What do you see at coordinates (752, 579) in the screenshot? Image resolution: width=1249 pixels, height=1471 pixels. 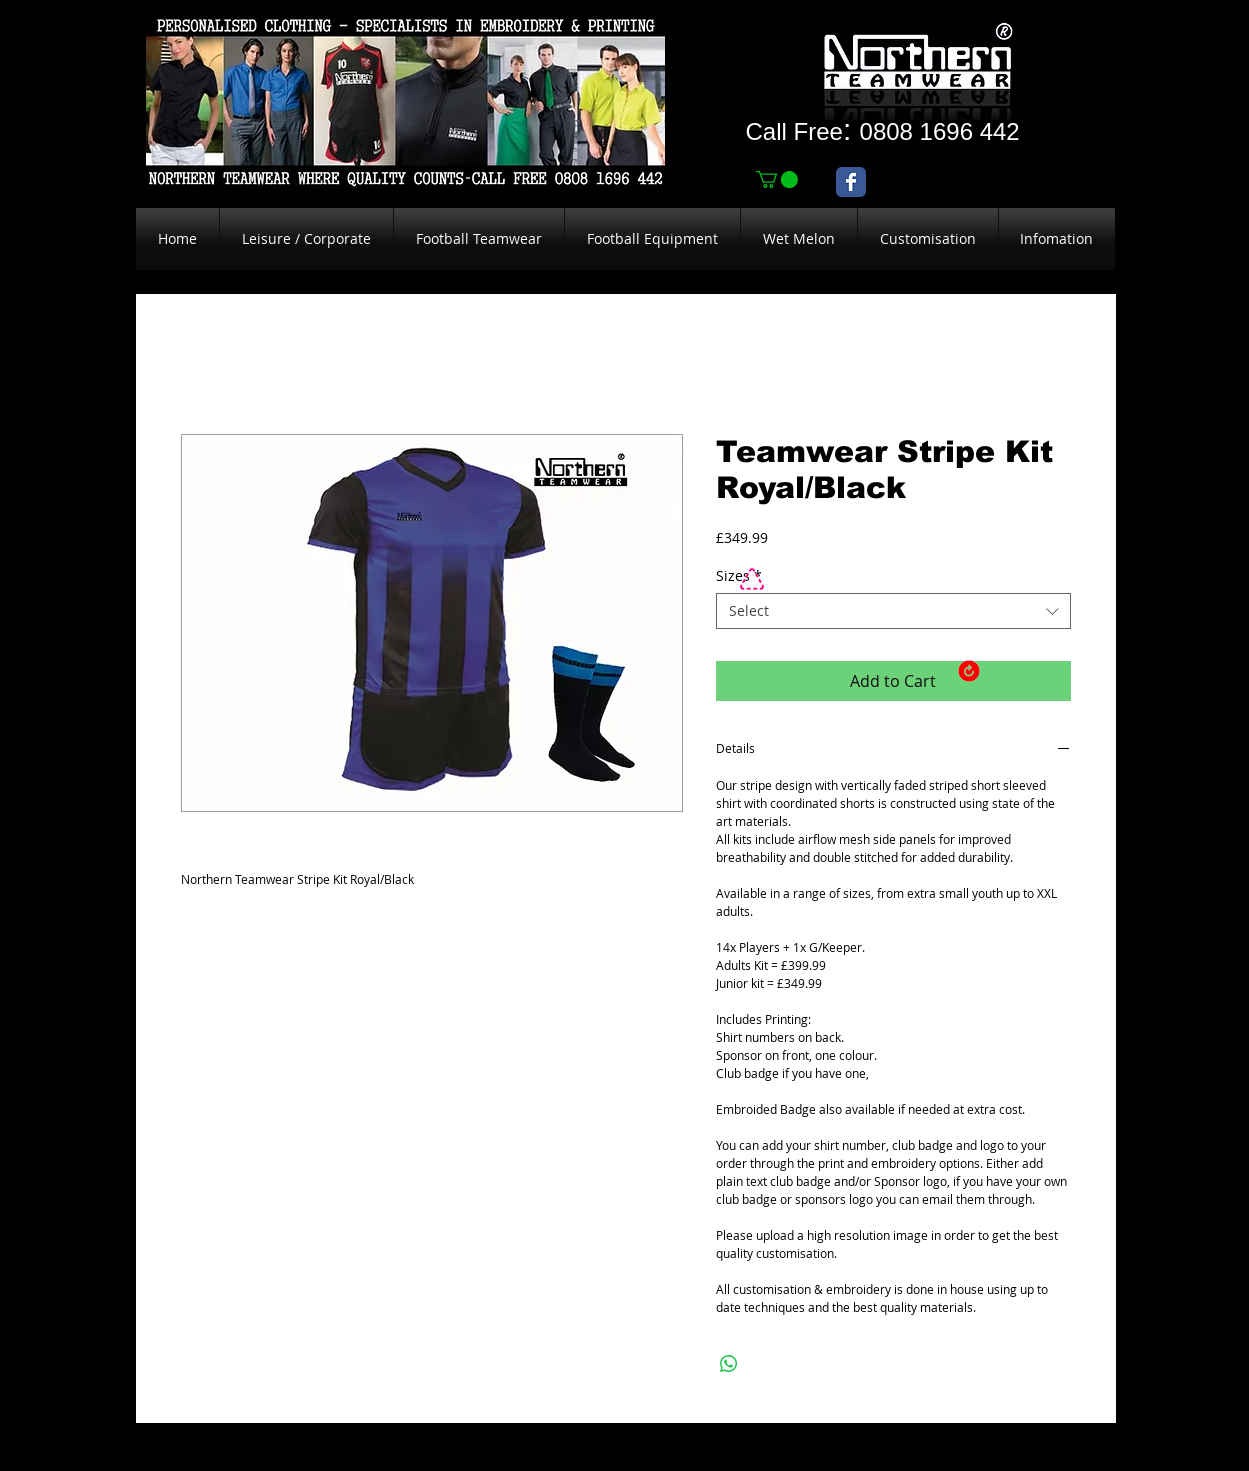 I see `indicates an incomplete or in-progress shape` at bounding box center [752, 579].